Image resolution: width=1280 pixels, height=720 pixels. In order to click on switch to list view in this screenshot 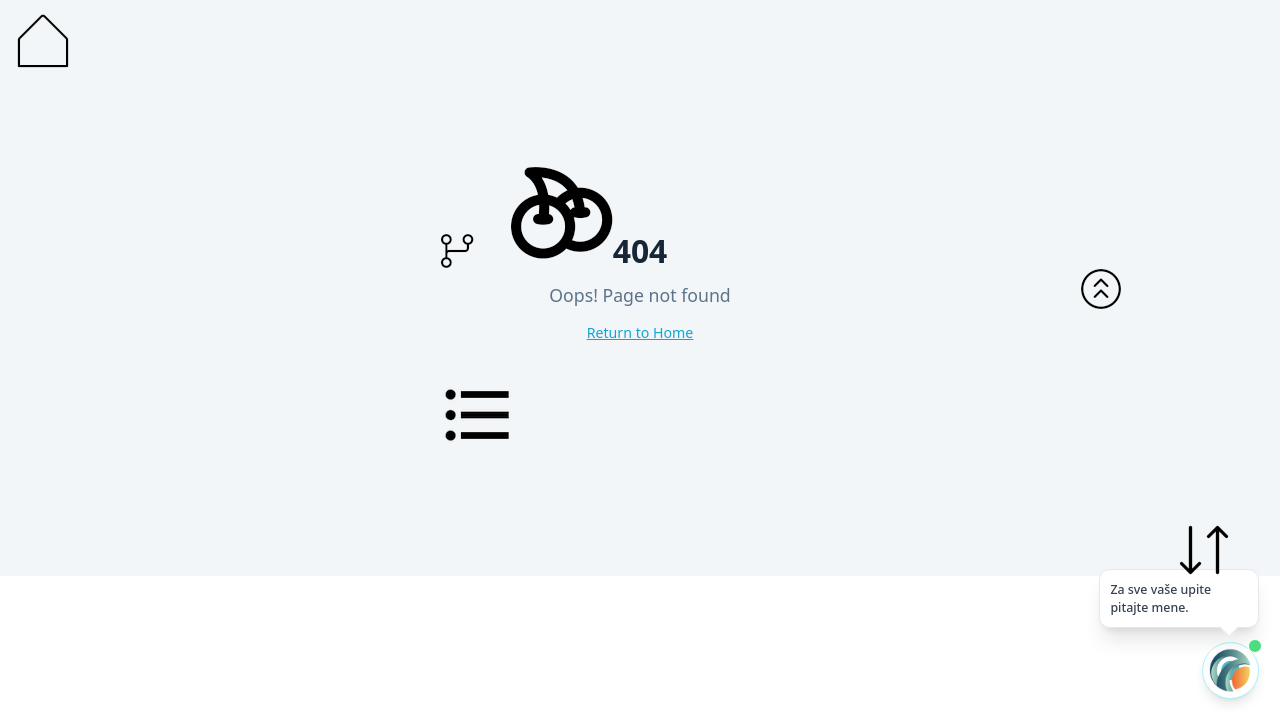, I will do `click(478, 415)`.